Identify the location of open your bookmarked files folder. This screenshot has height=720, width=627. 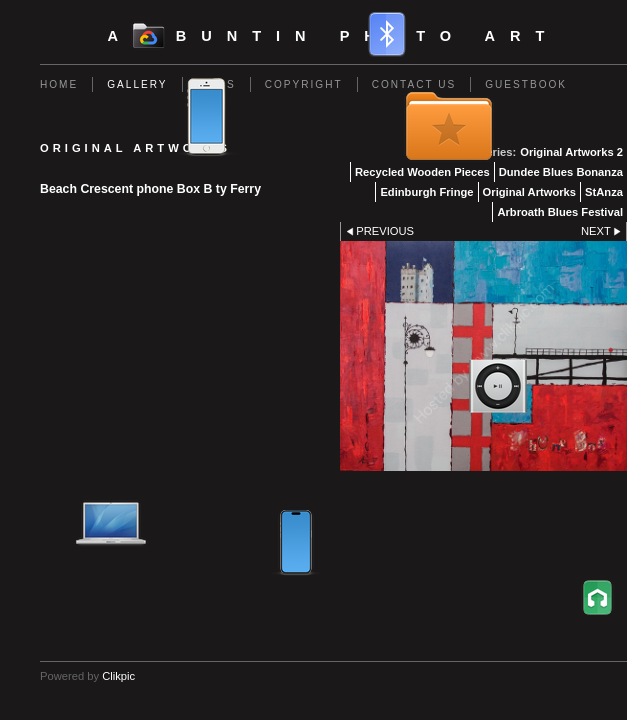
(449, 126).